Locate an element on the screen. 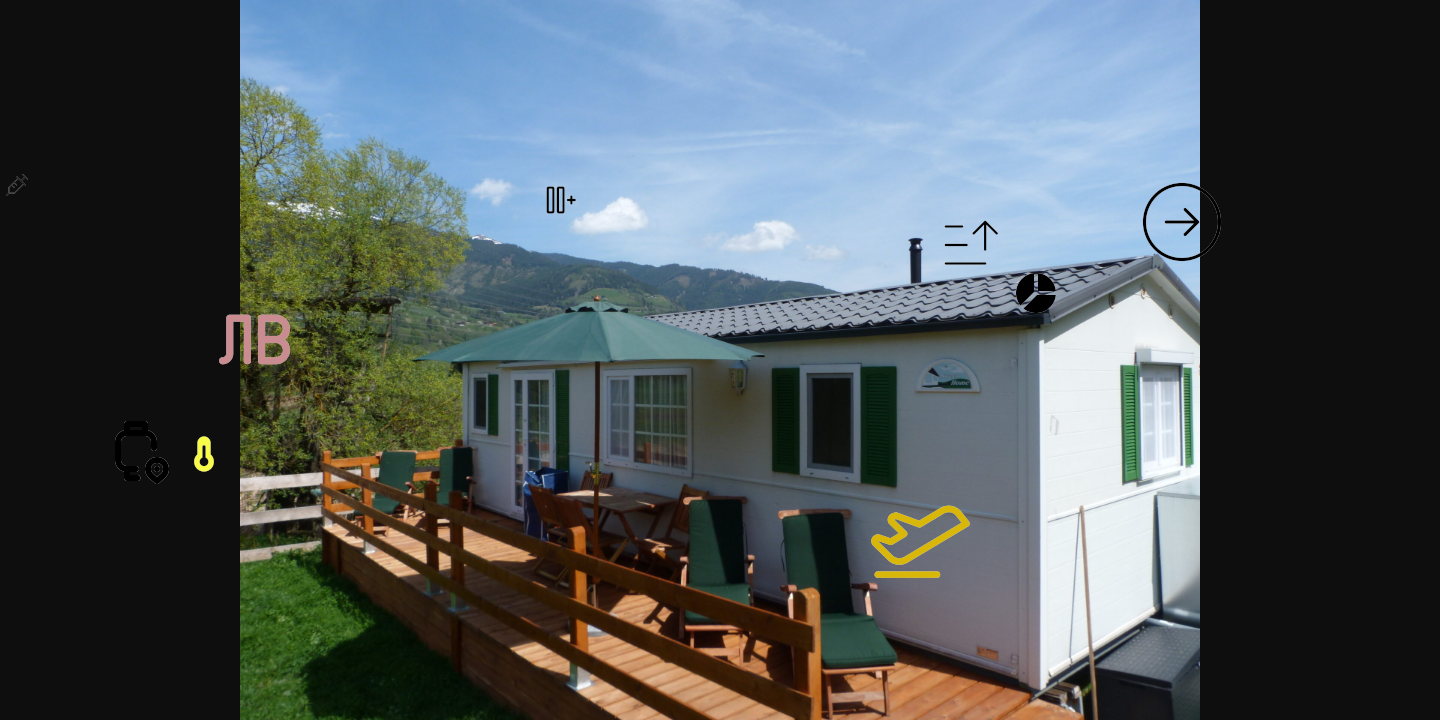  access vaccination or immunization records is located at coordinates (17, 185).